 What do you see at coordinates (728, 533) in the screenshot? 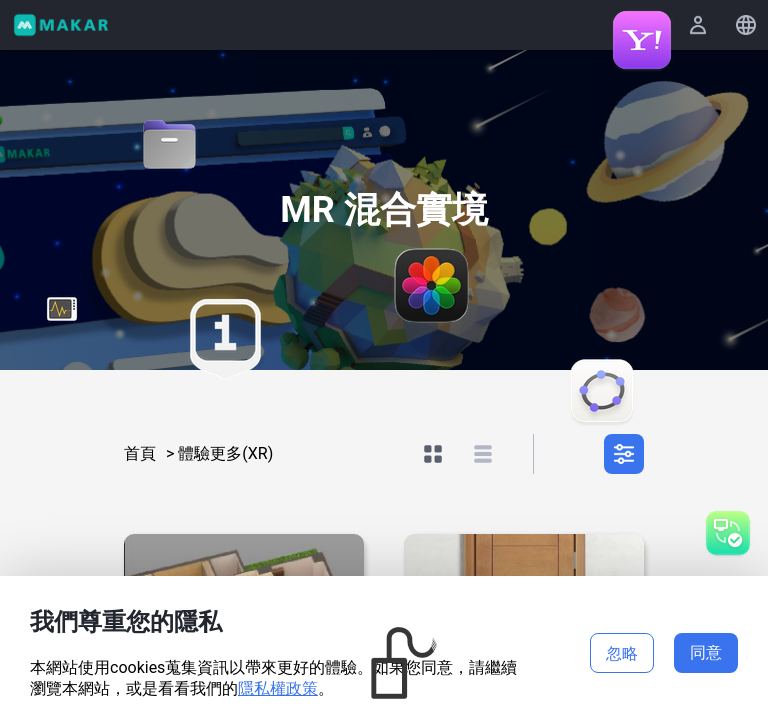
I see `open input leap app for sharing keyboard and mouse between computers` at bounding box center [728, 533].